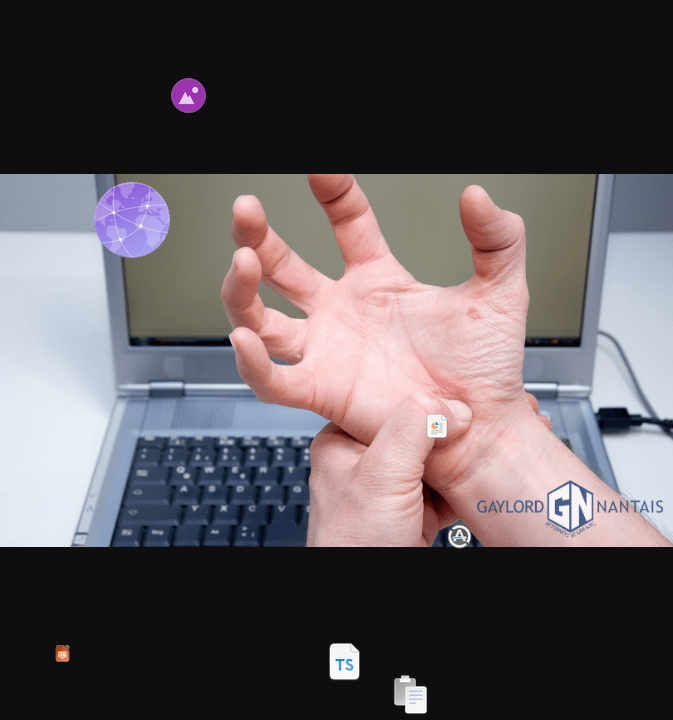  I want to click on indicates a photo or image file, so click(188, 95).